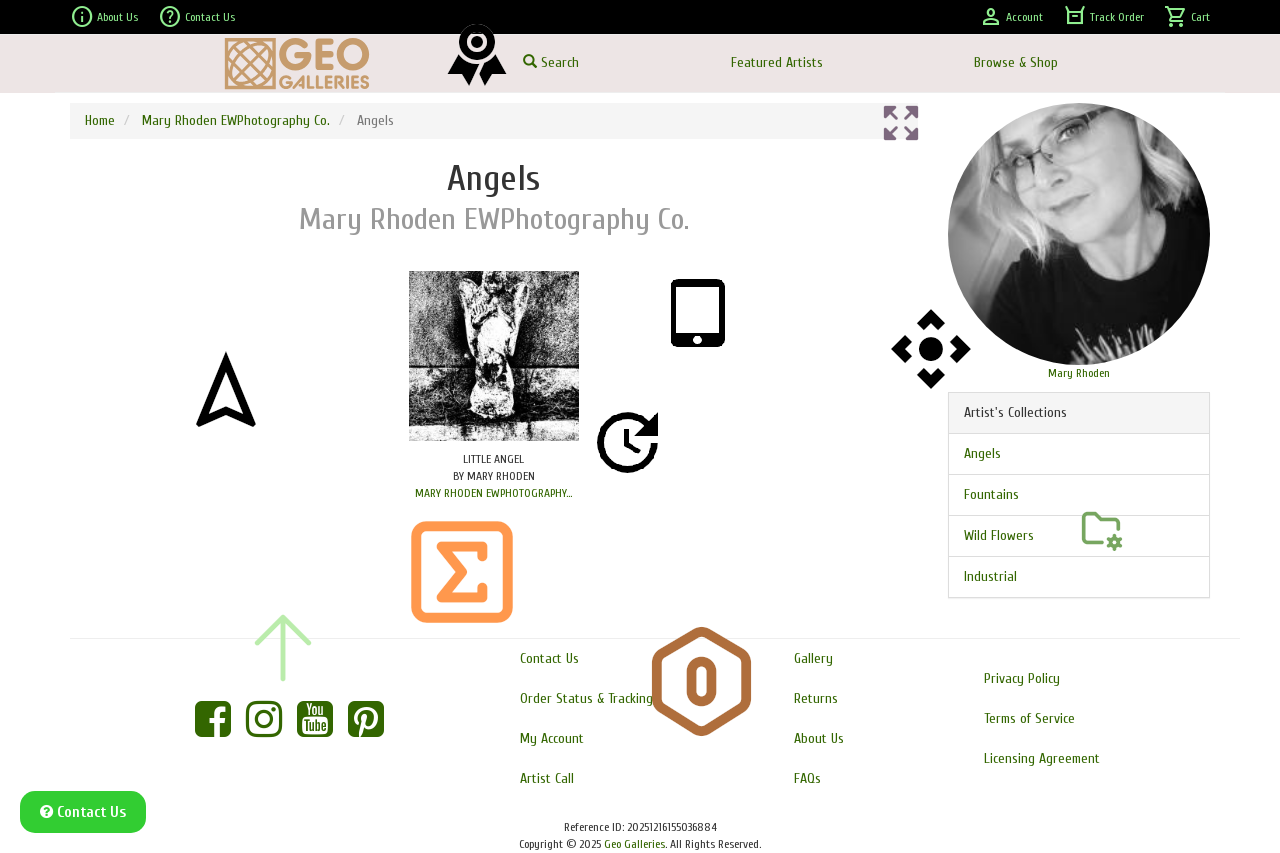 Image resolution: width=1280 pixels, height=853 pixels. Describe the element at coordinates (701, 681) in the screenshot. I see `indicates zero items or empty count` at that location.